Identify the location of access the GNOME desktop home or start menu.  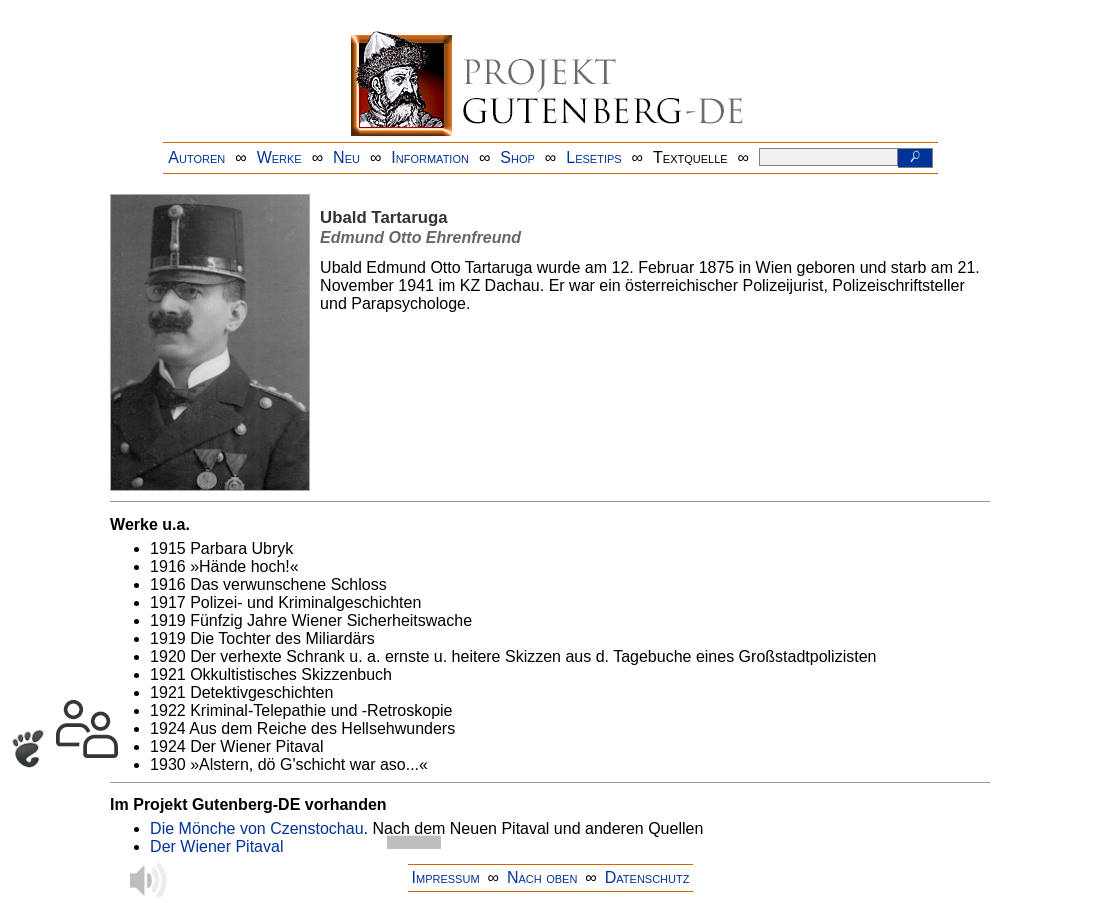
(28, 749).